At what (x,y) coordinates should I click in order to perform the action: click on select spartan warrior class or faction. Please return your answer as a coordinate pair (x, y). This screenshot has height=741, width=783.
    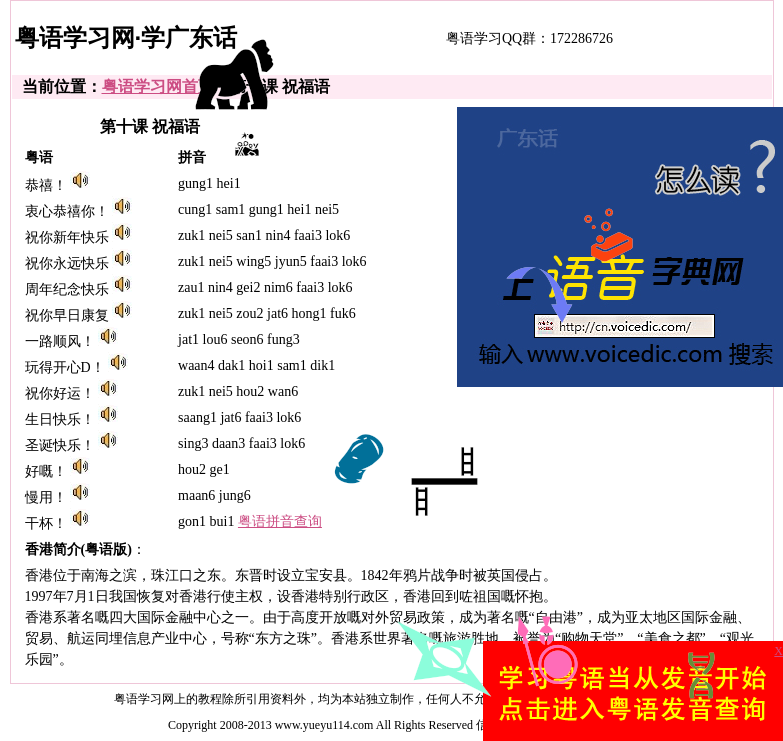
    Looking at the image, I should click on (544, 650).